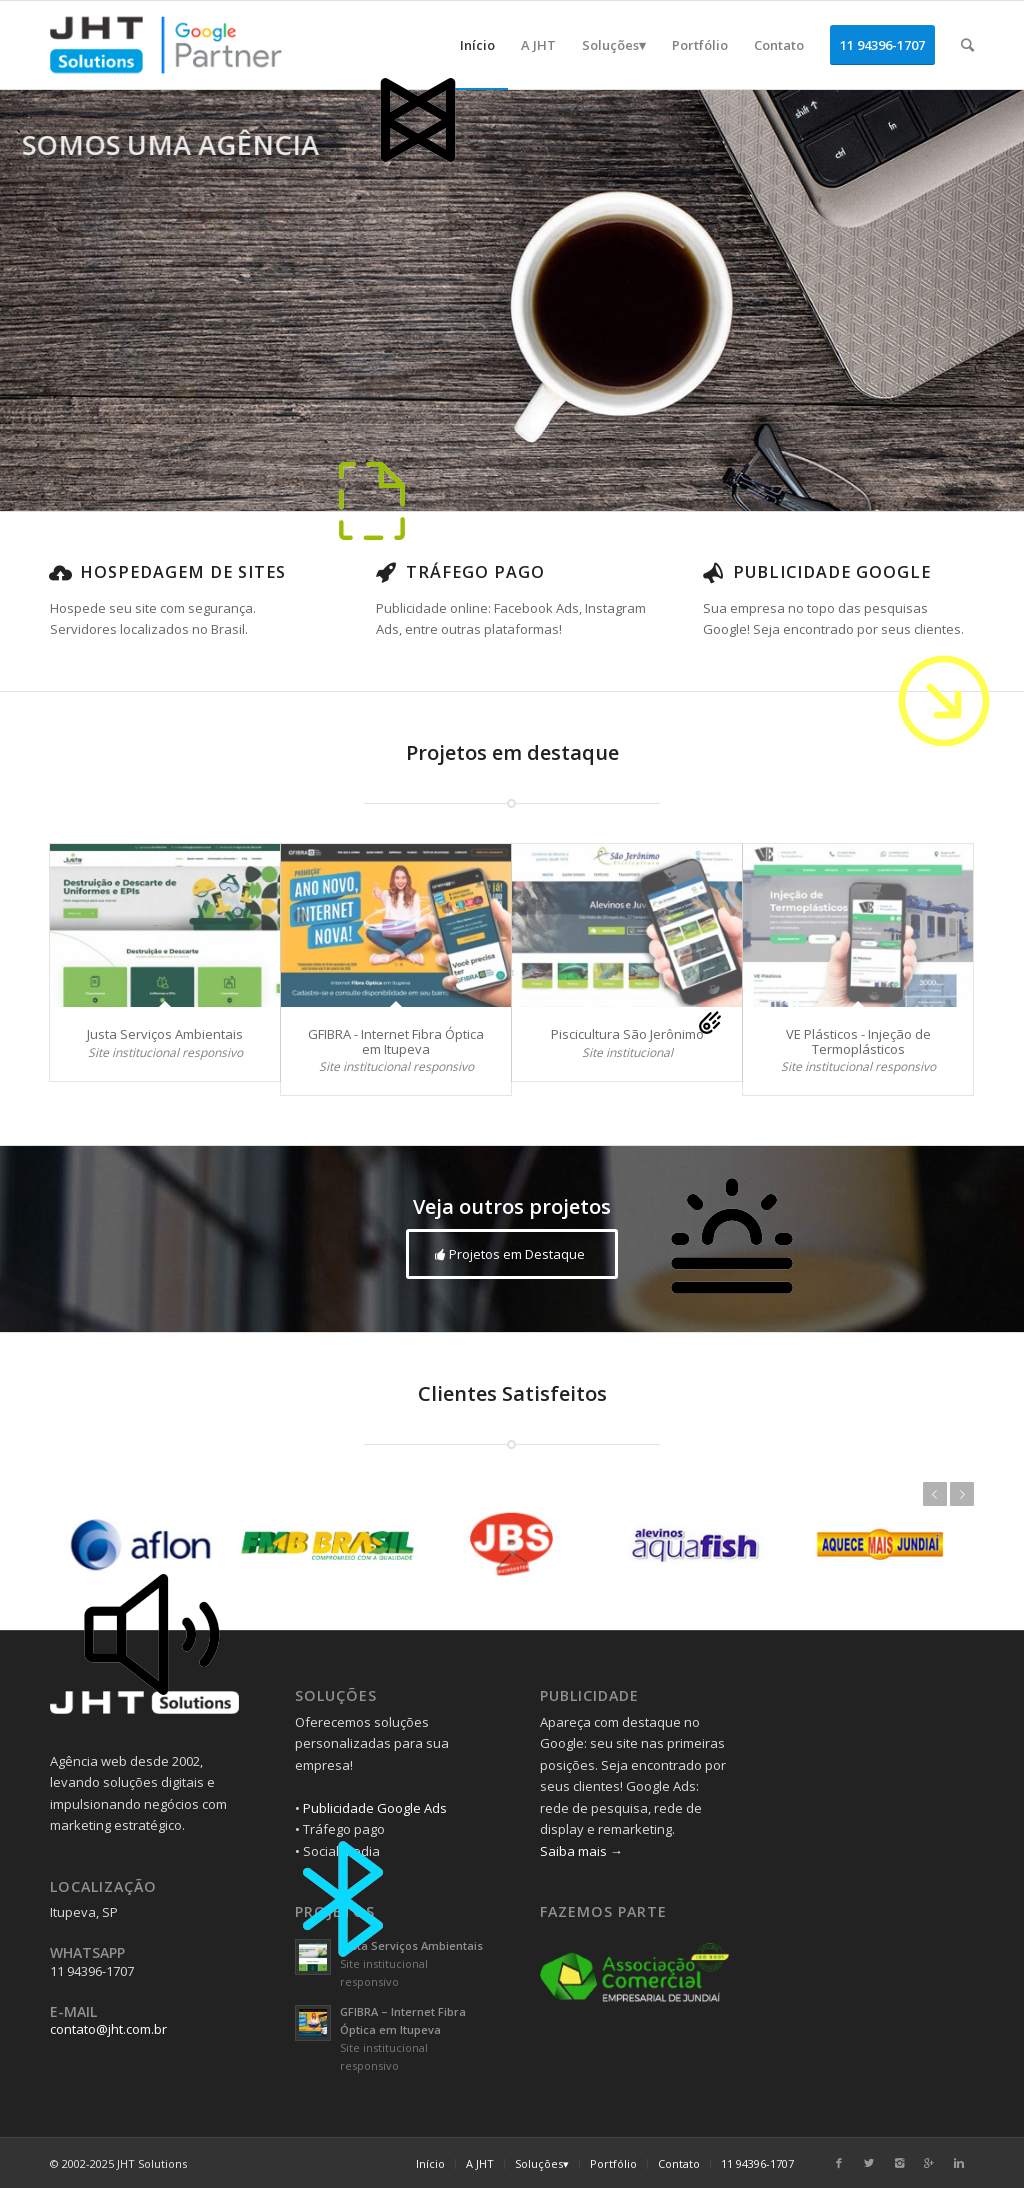 This screenshot has width=1024, height=2188. I want to click on volume is set to high, so click(149, 1634).